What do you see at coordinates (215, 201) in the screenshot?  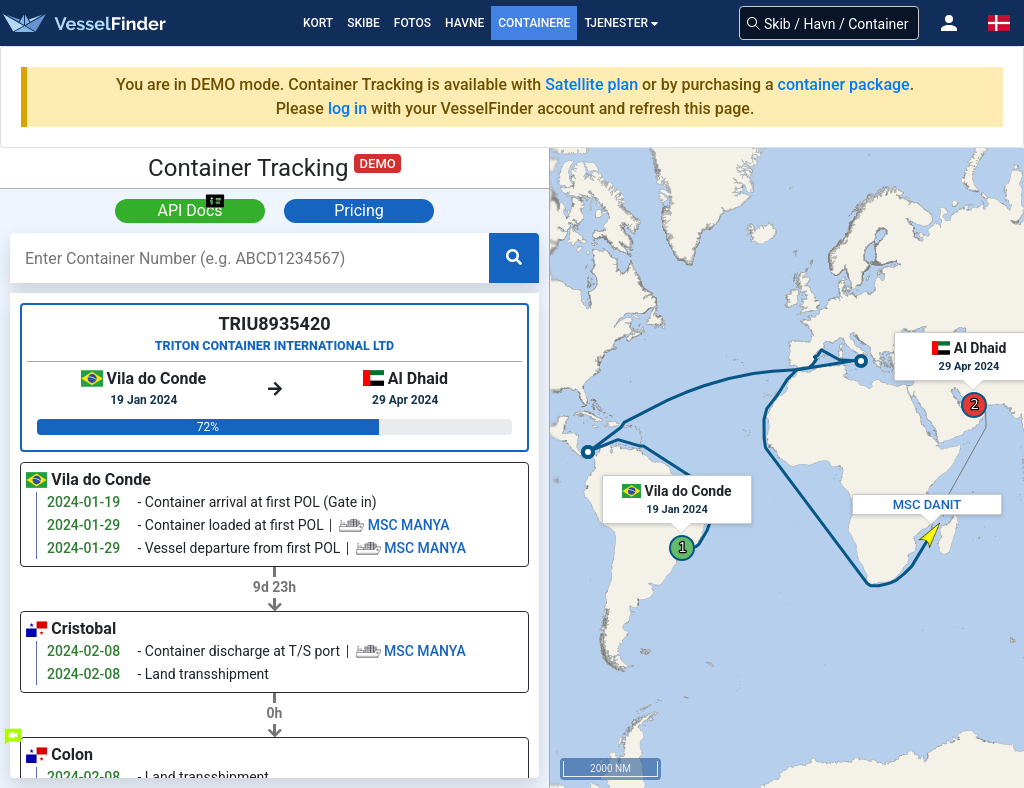 I see `view contact or business card details` at bounding box center [215, 201].